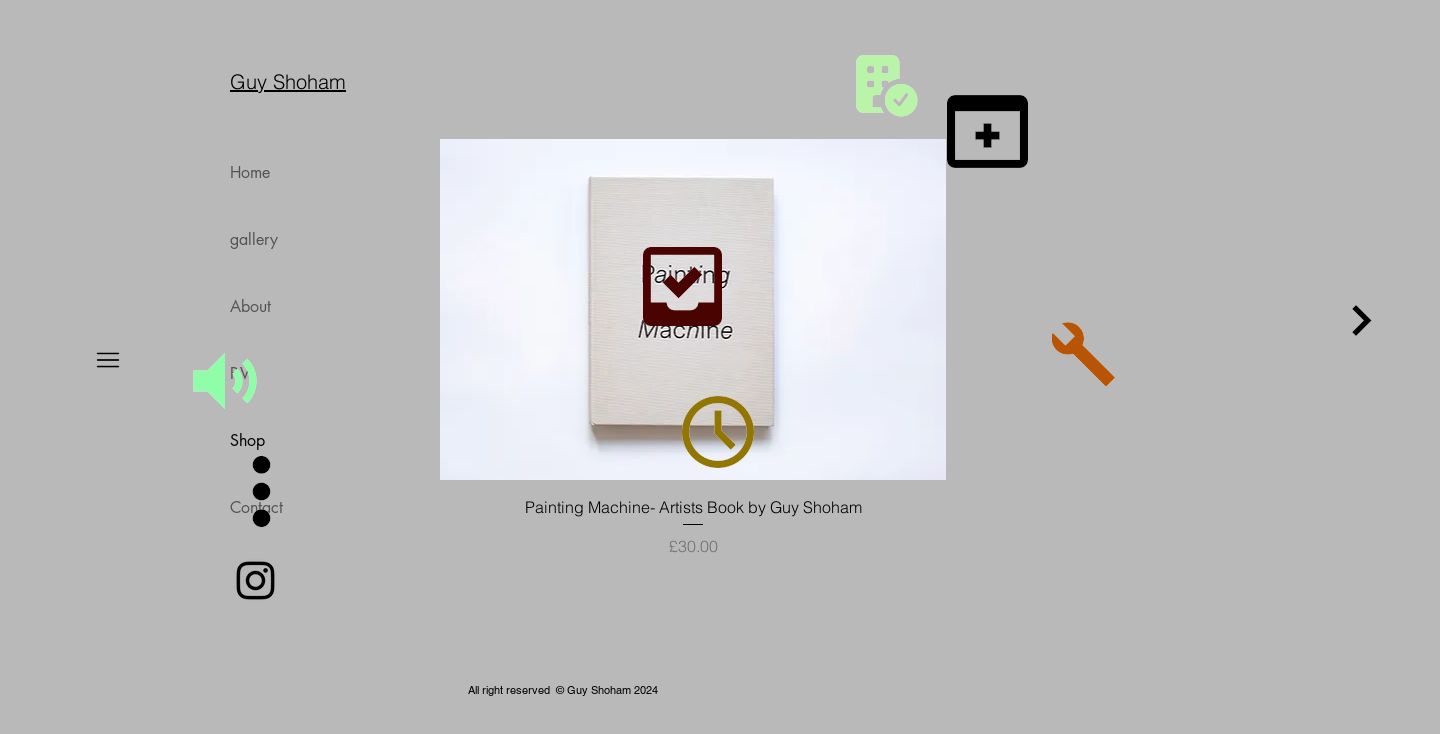  I want to click on increase audio volume, so click(225, 381).